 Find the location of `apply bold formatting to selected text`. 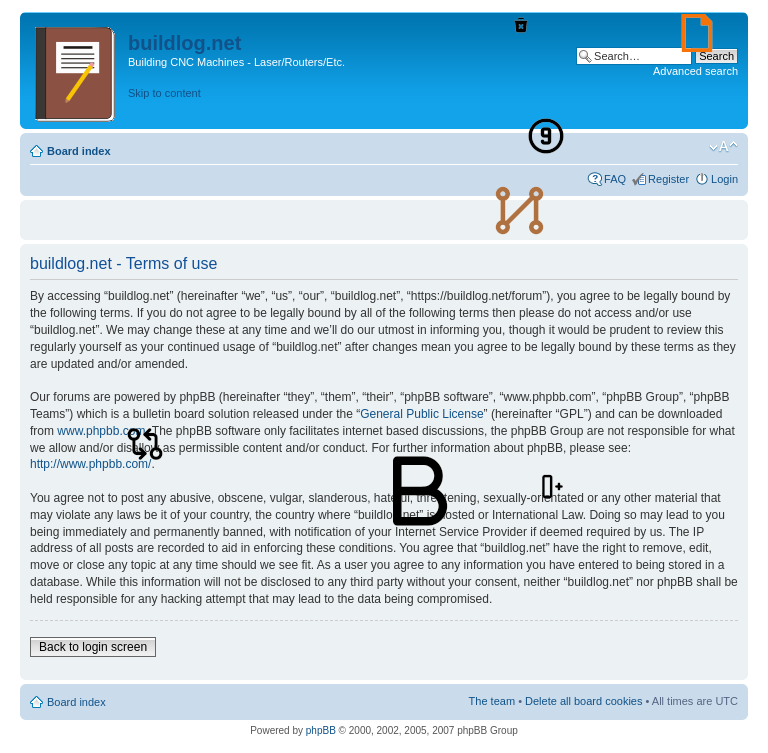

apply bold formatting to selected text is located at coordinates (419, 491).